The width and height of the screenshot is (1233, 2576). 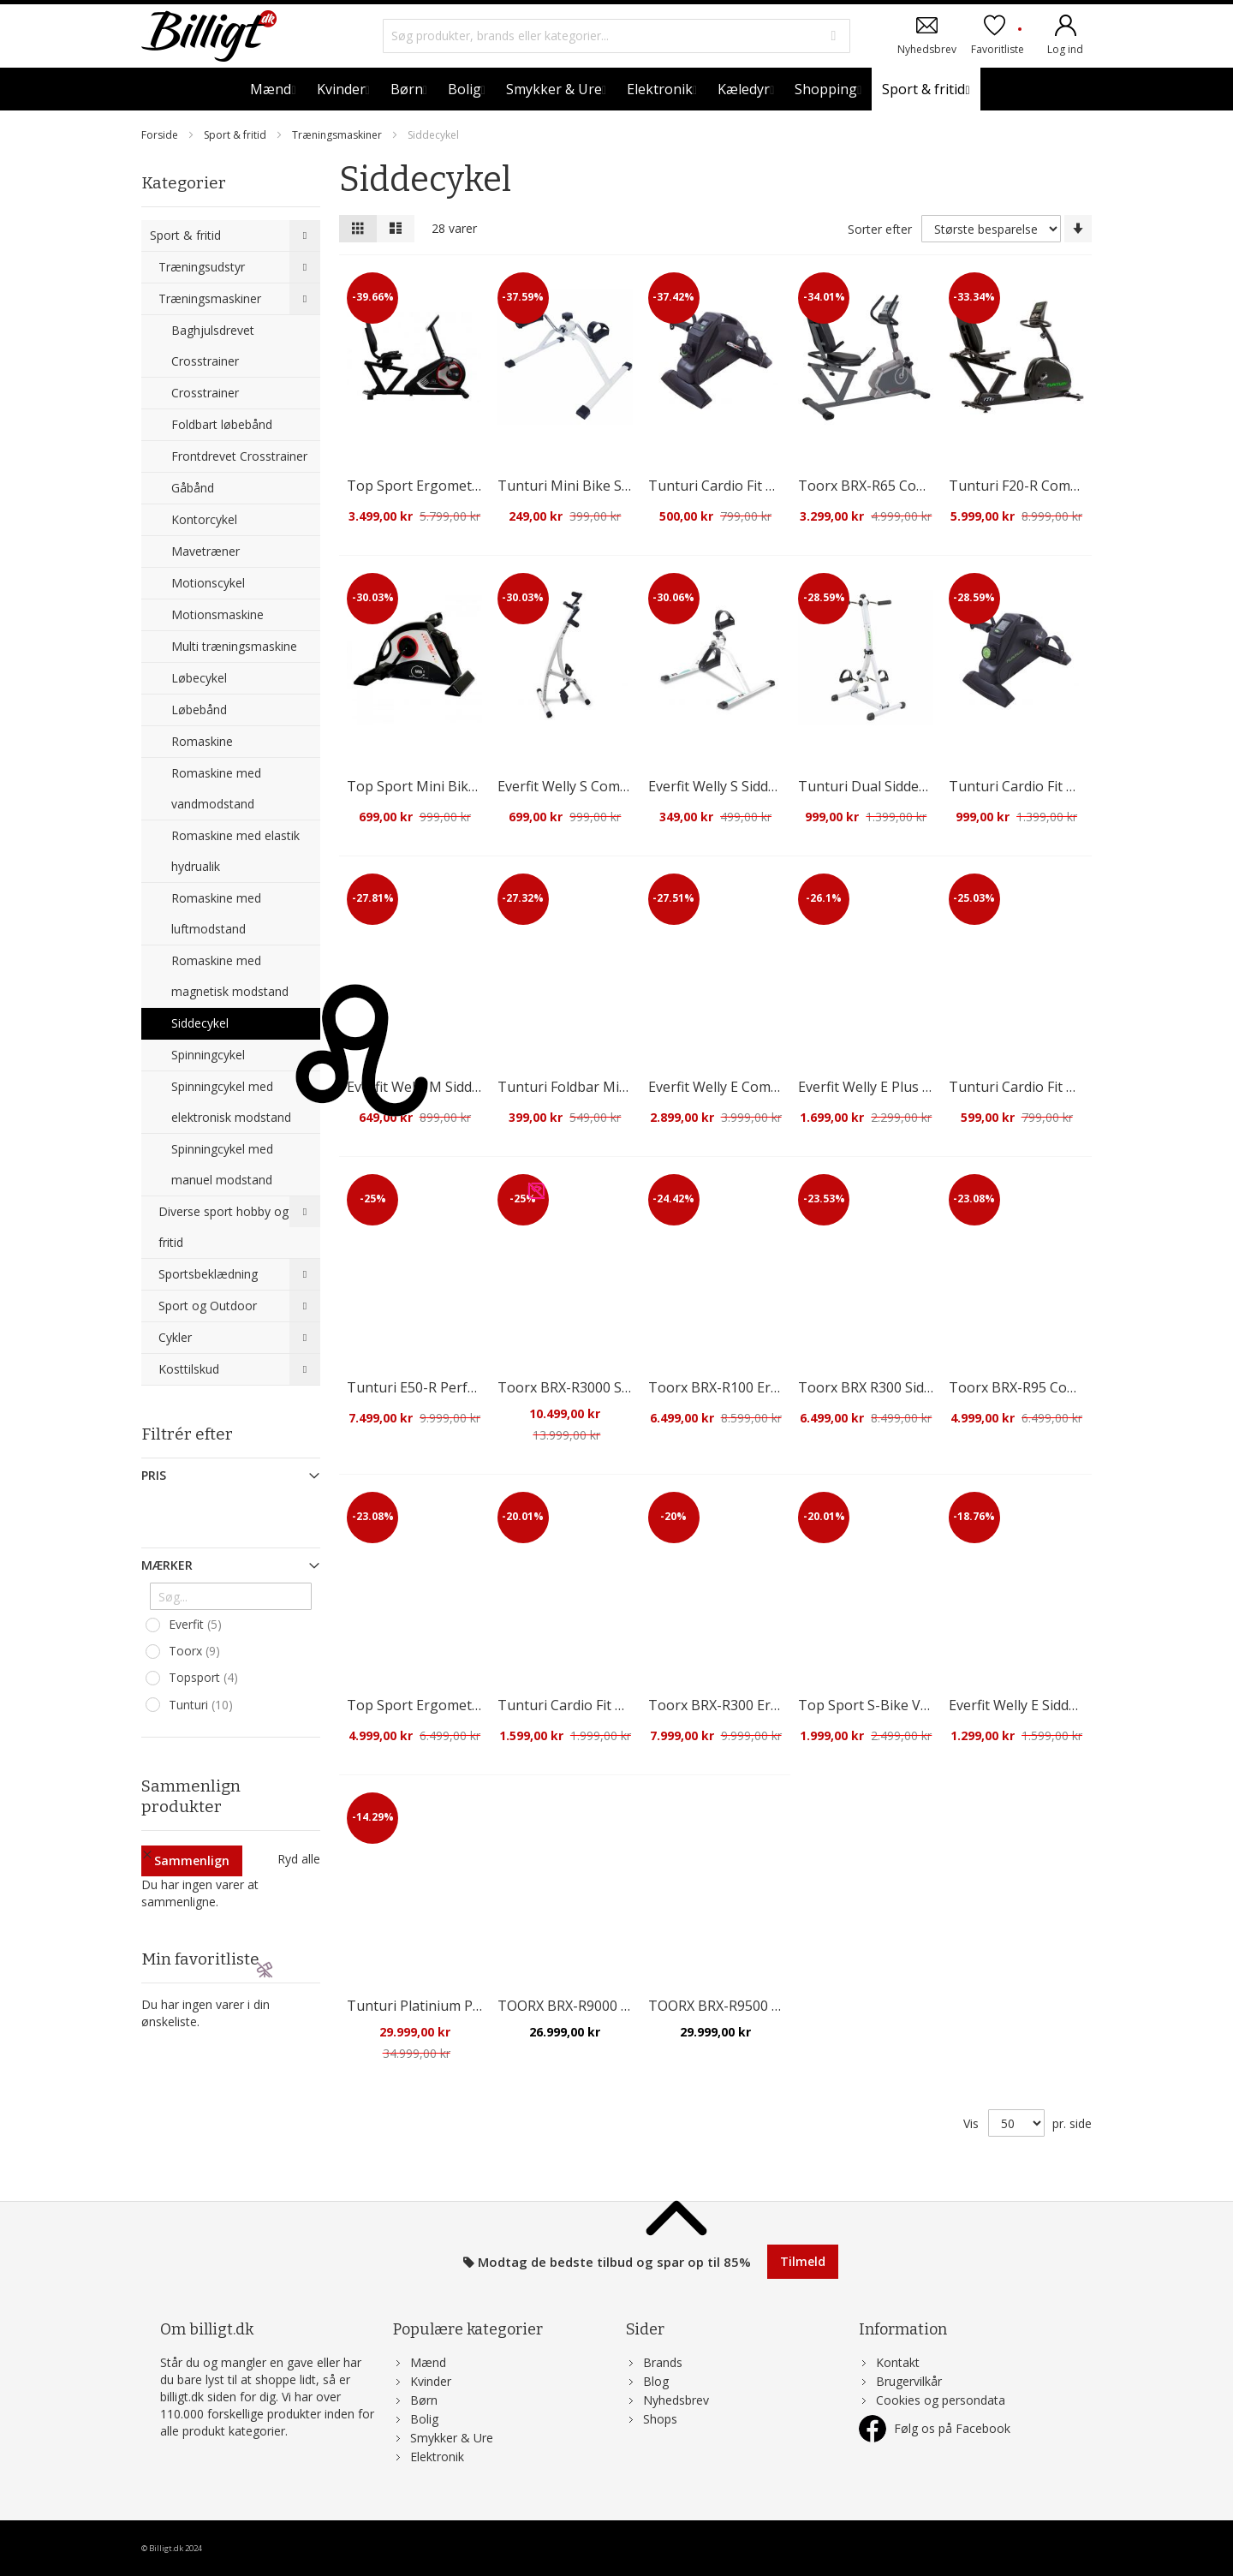 I want to click on telescope feature disabled or unavailable, so click(x=265, y=1970).